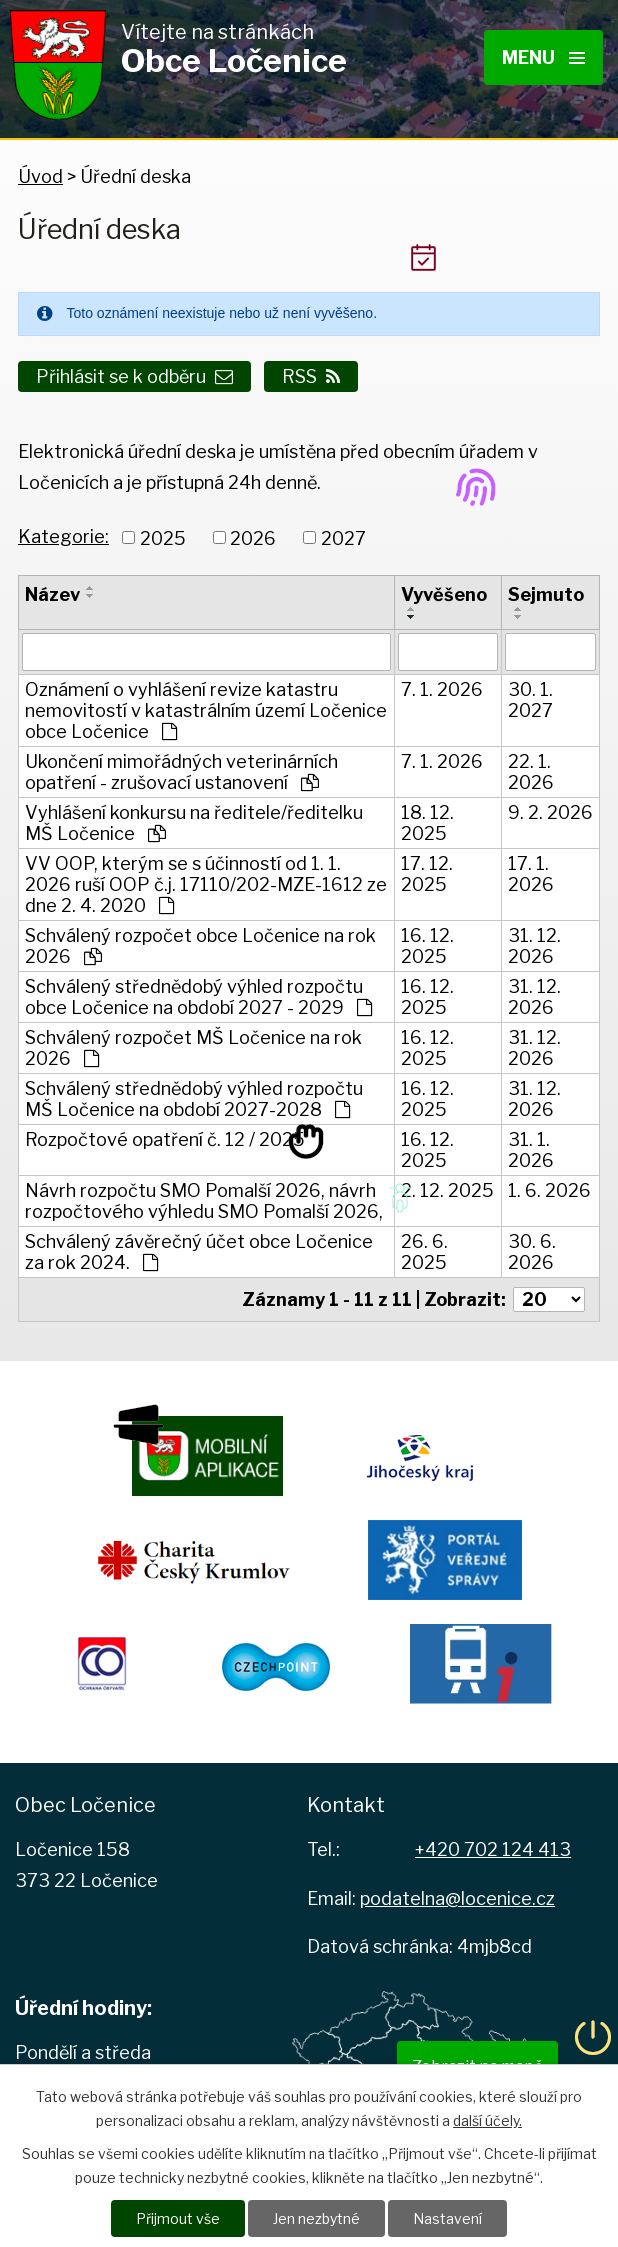 Image resolution: width=618 pixels, height=2247 pixels. Describe the element at coordinates (306, 1137) in the screenshot. I see `drag to reorder items` at that location.